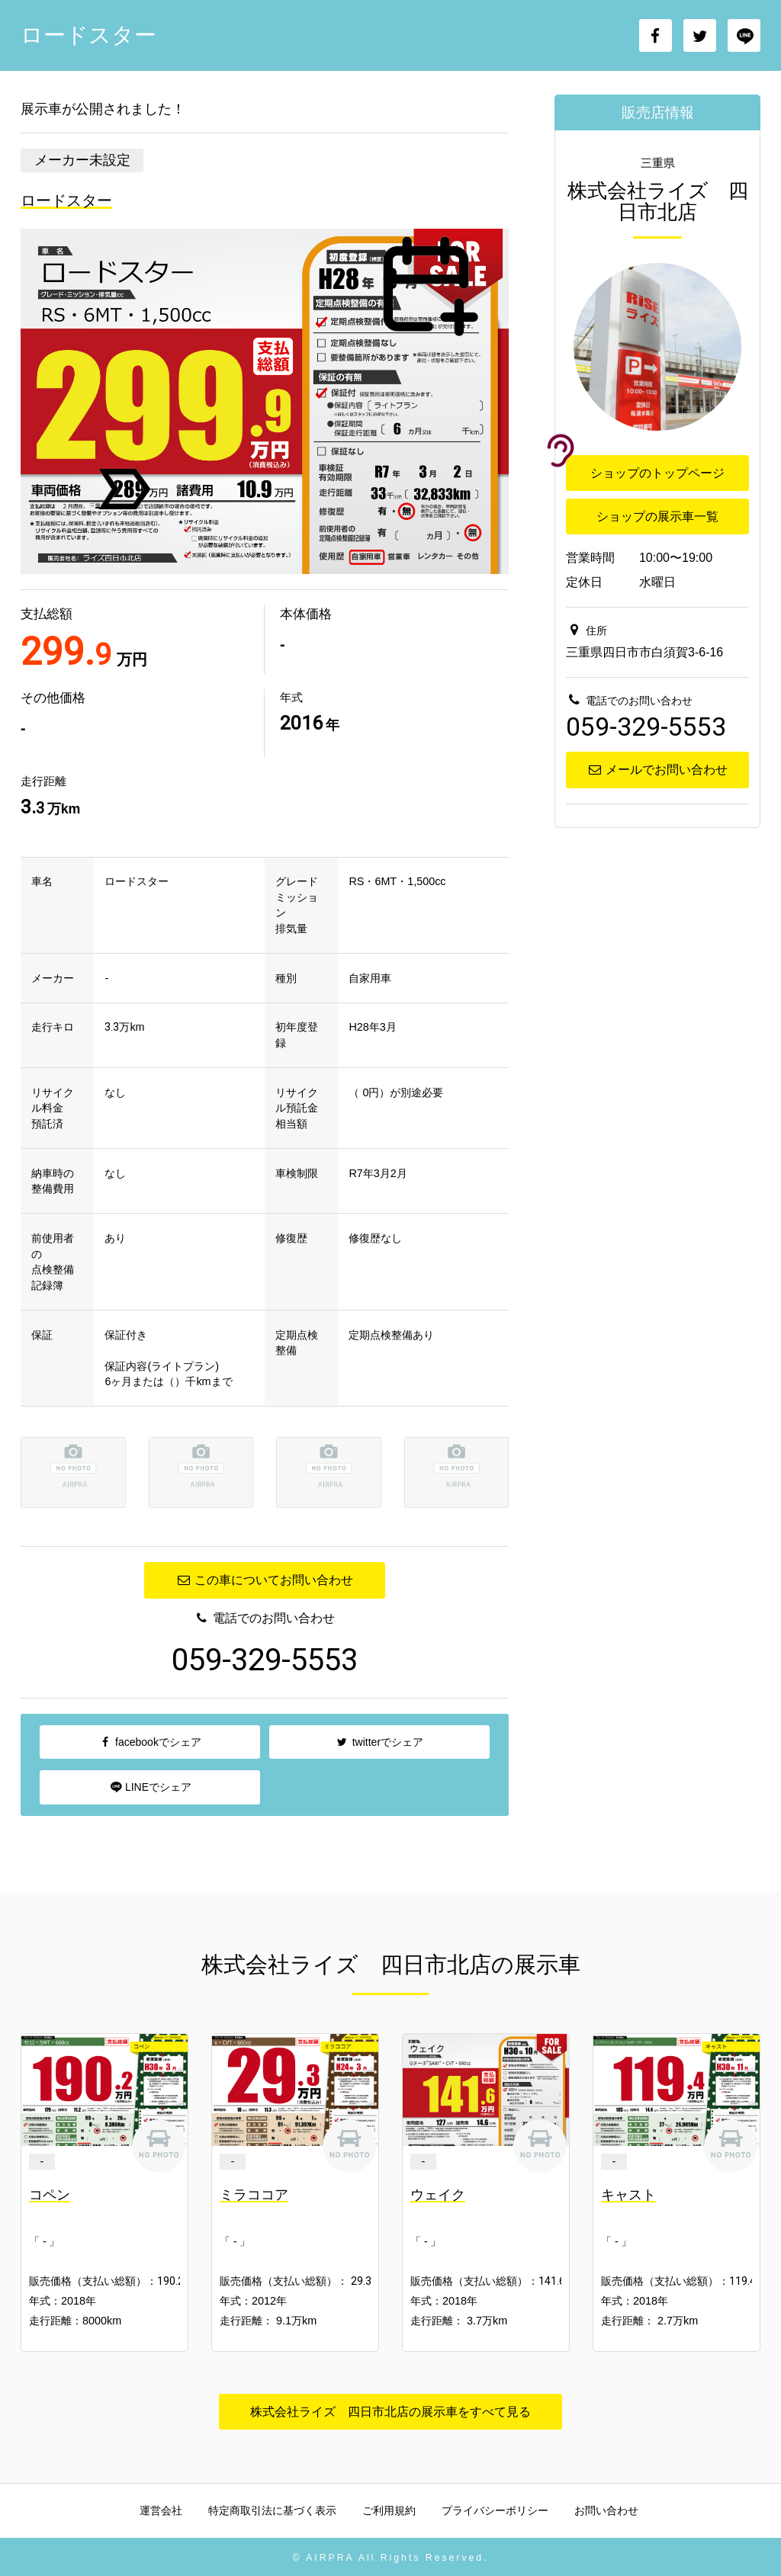  Describe the element at coordinates (124, 489) in the screenshot. I see `mark a message or item as important` at that location.